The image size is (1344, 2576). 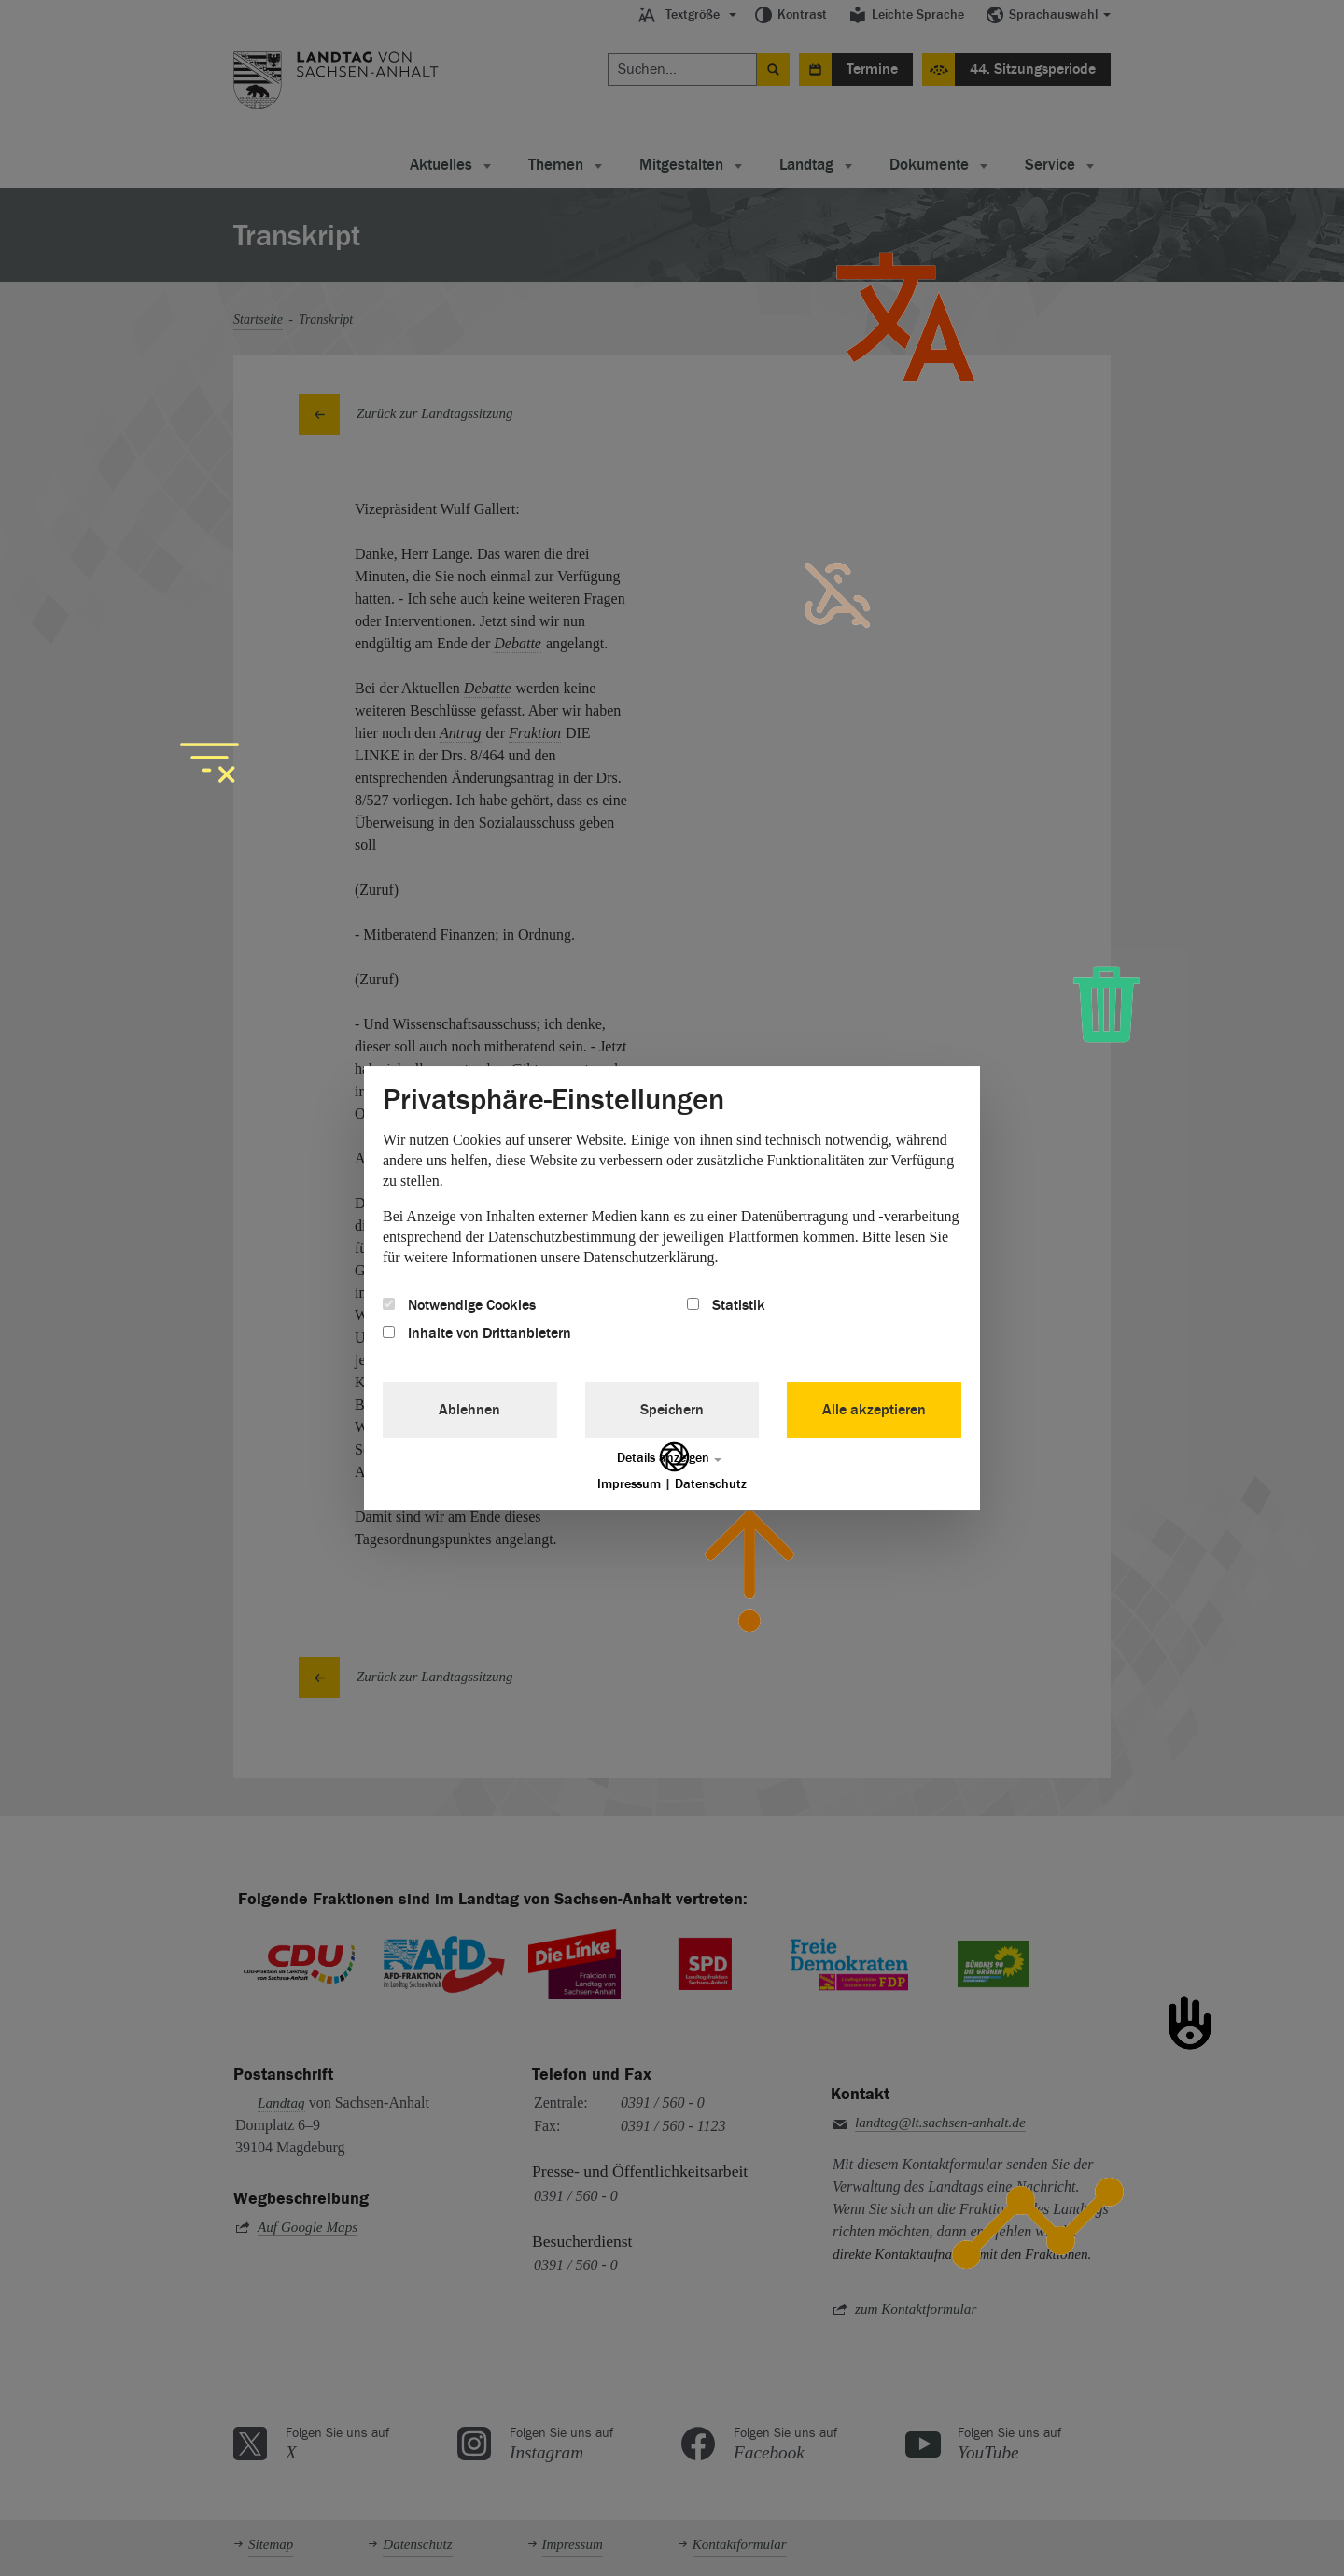 What do you see at coordinates (1106, 1004) in the screenshot?
I see `delete this item` at bounding box center [1106, 1004].